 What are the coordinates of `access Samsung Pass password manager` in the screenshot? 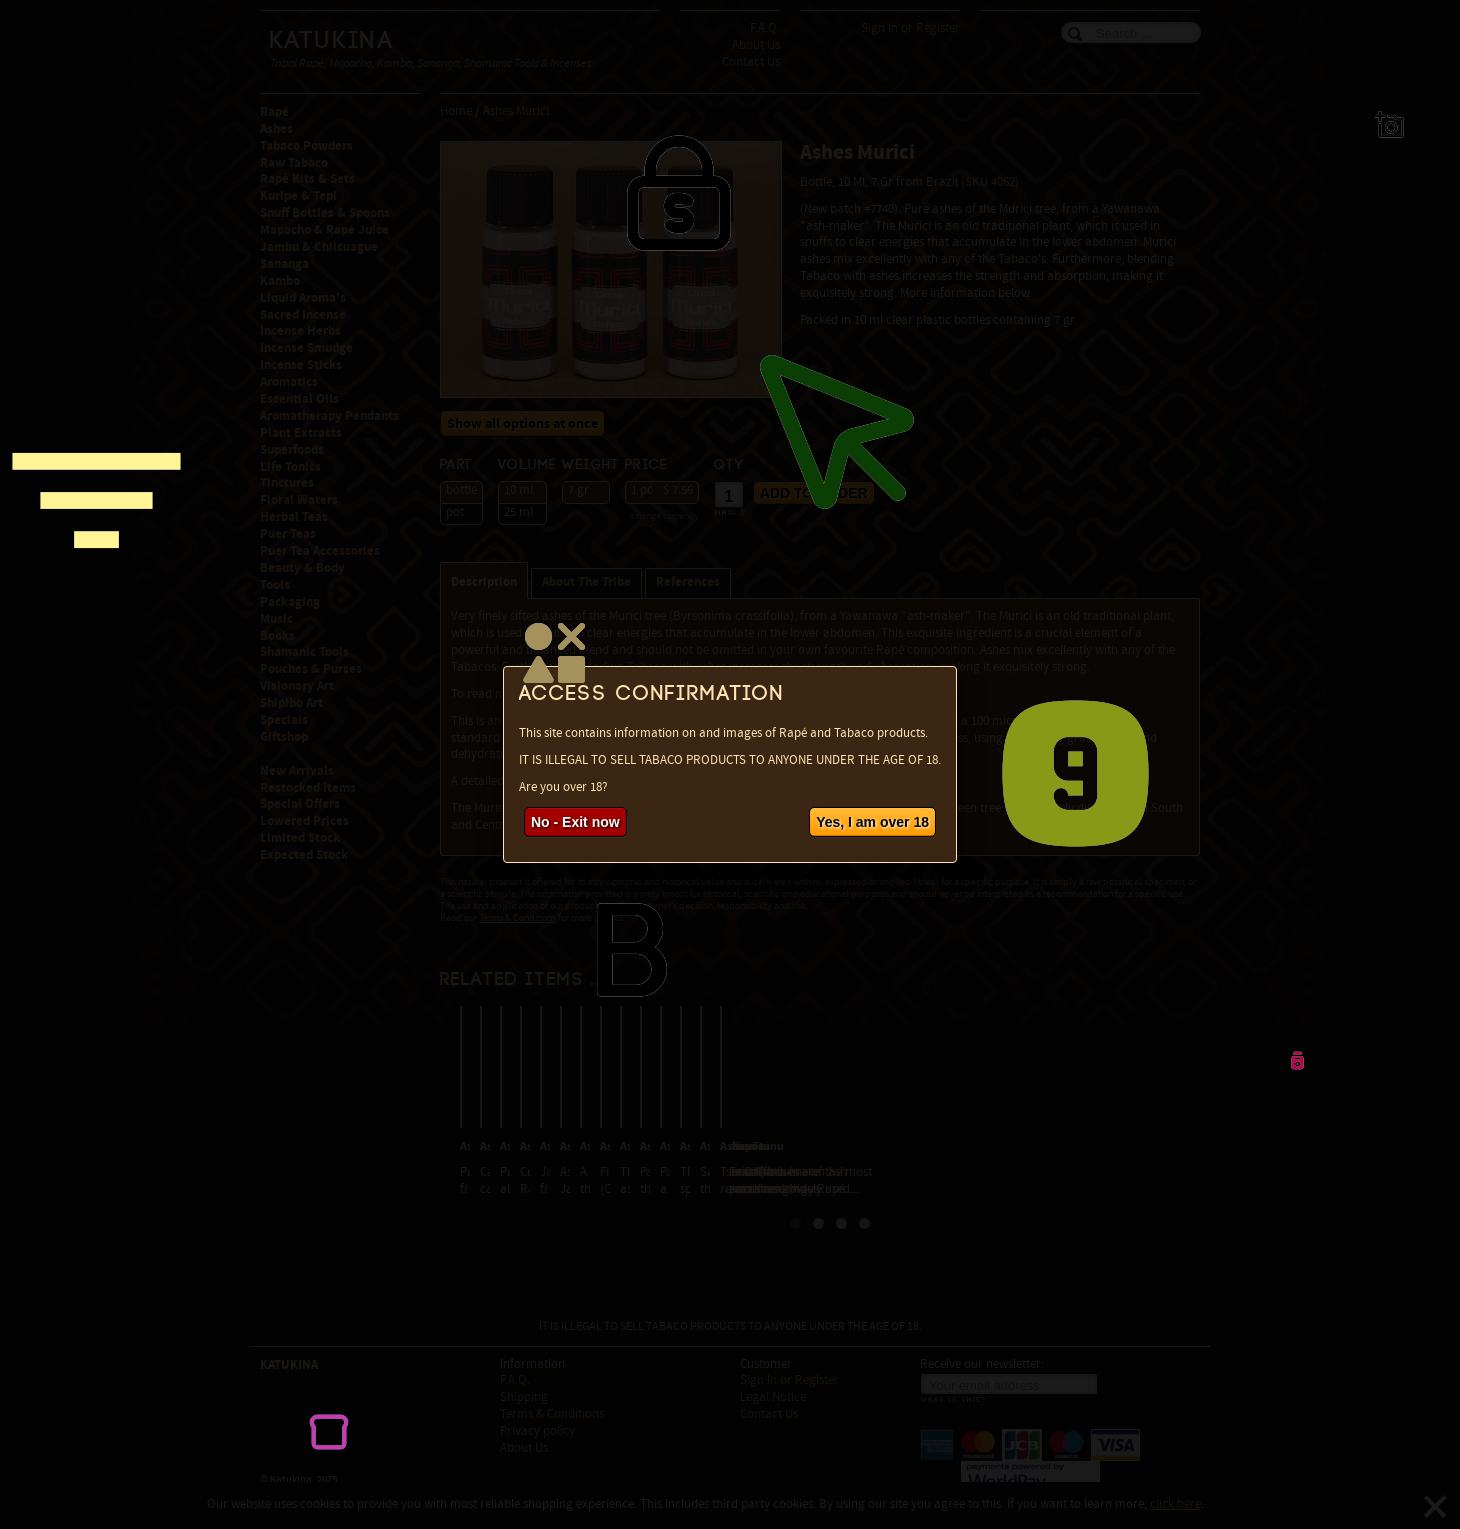 It's located at (679, 193).